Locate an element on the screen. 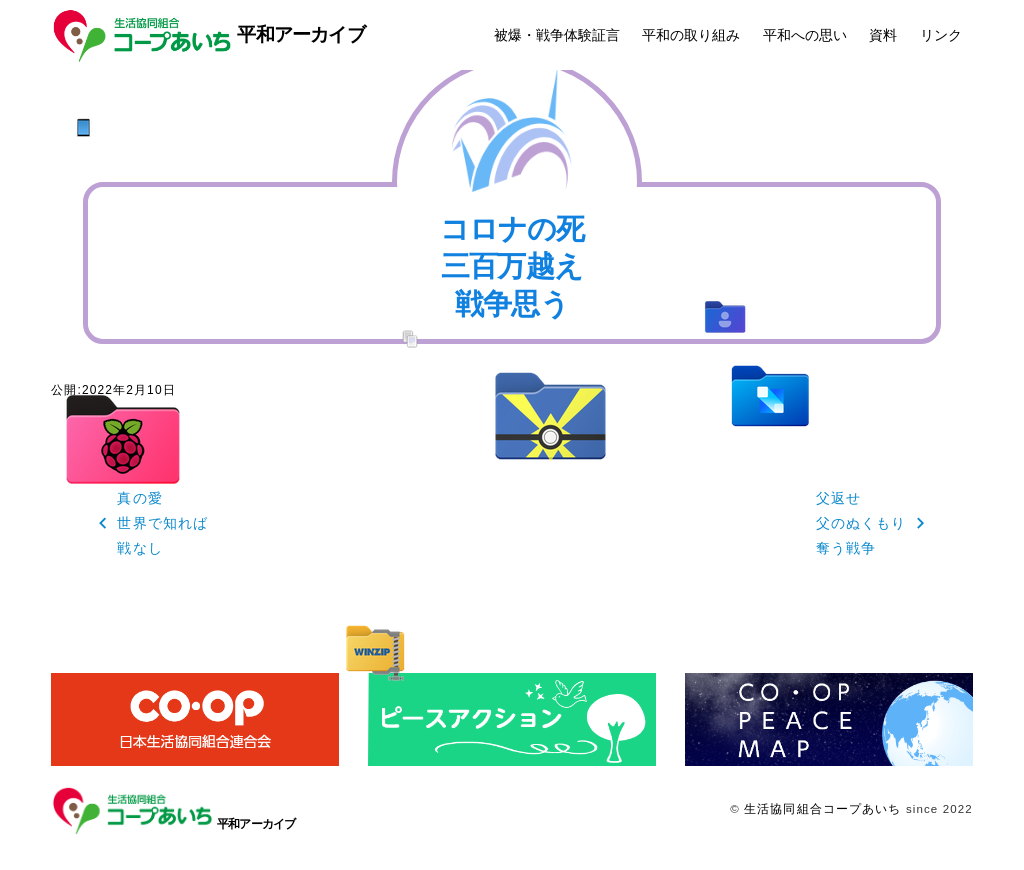 This screenshot has width=1024, height=870. open wondershare mirrorgo files folder is located at coordinates (770, 398).